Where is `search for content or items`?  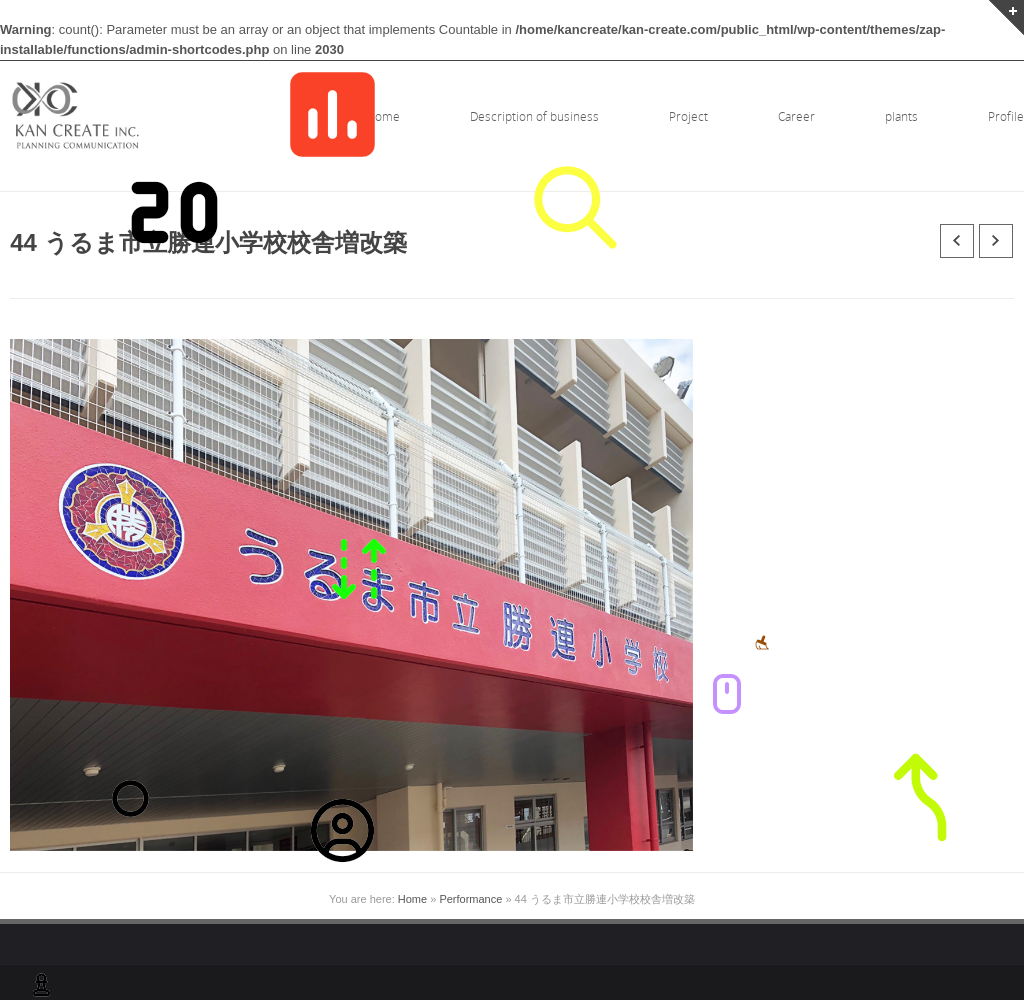 search for content or items is located at coordinates (575, 207).